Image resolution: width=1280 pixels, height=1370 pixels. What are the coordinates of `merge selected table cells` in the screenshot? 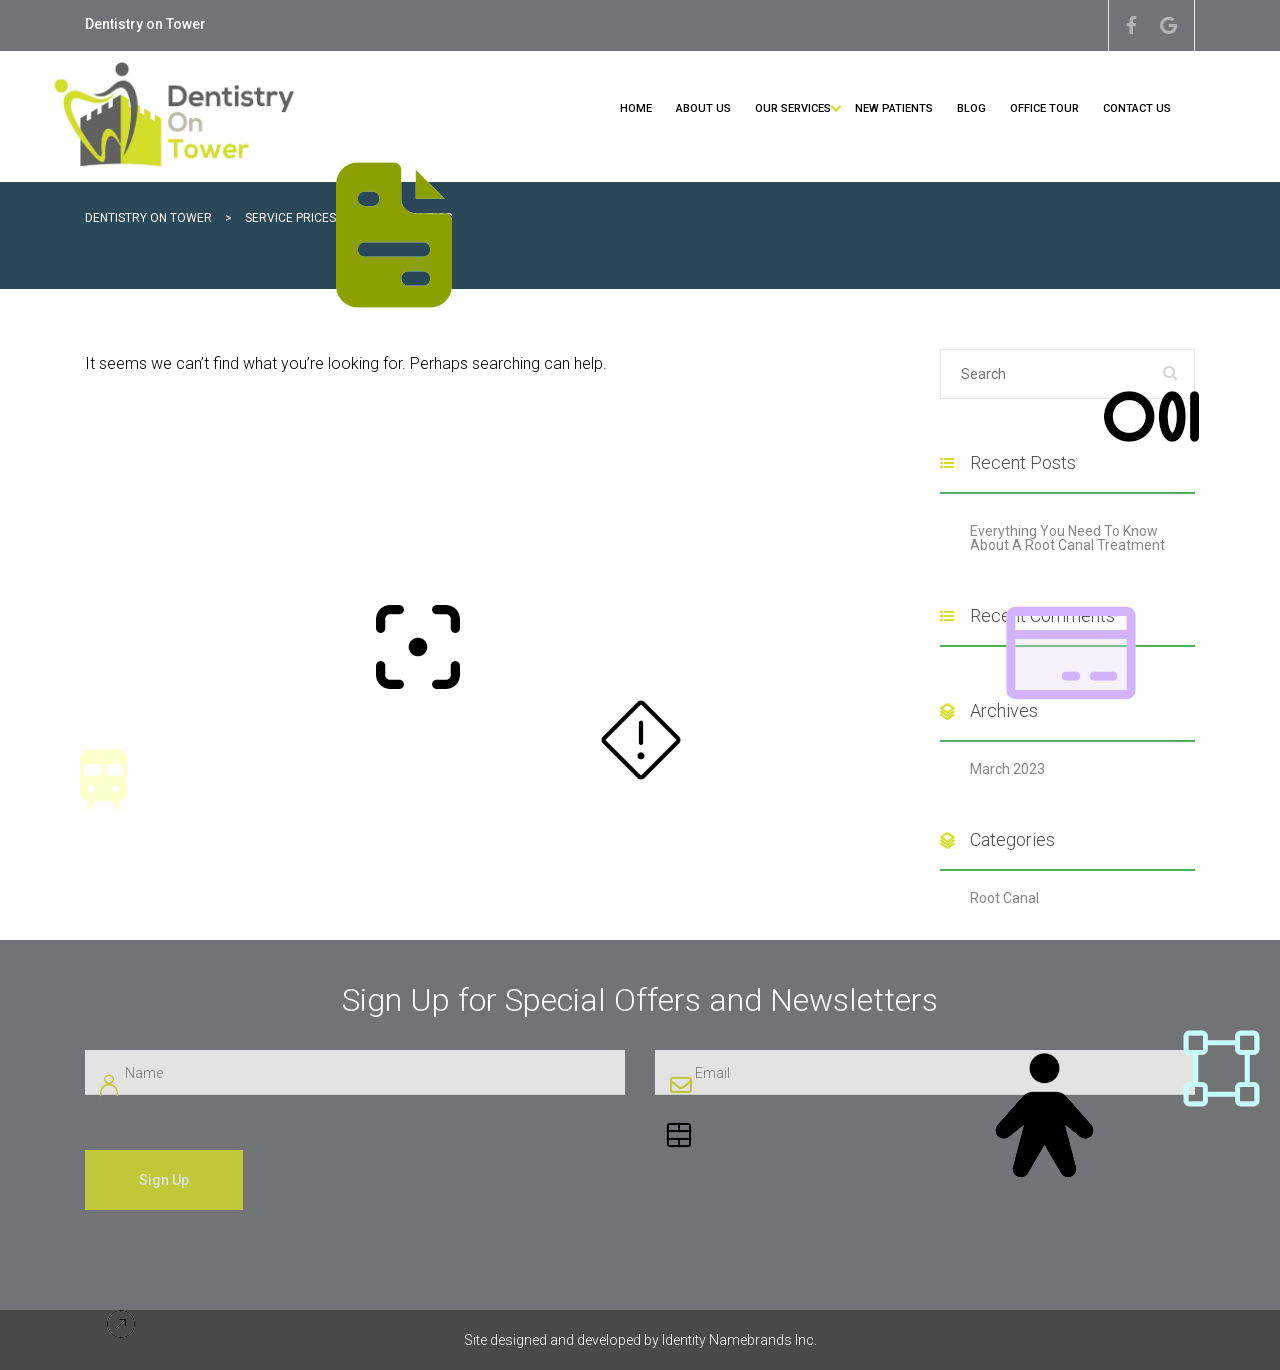 It's located at (679, 1135).